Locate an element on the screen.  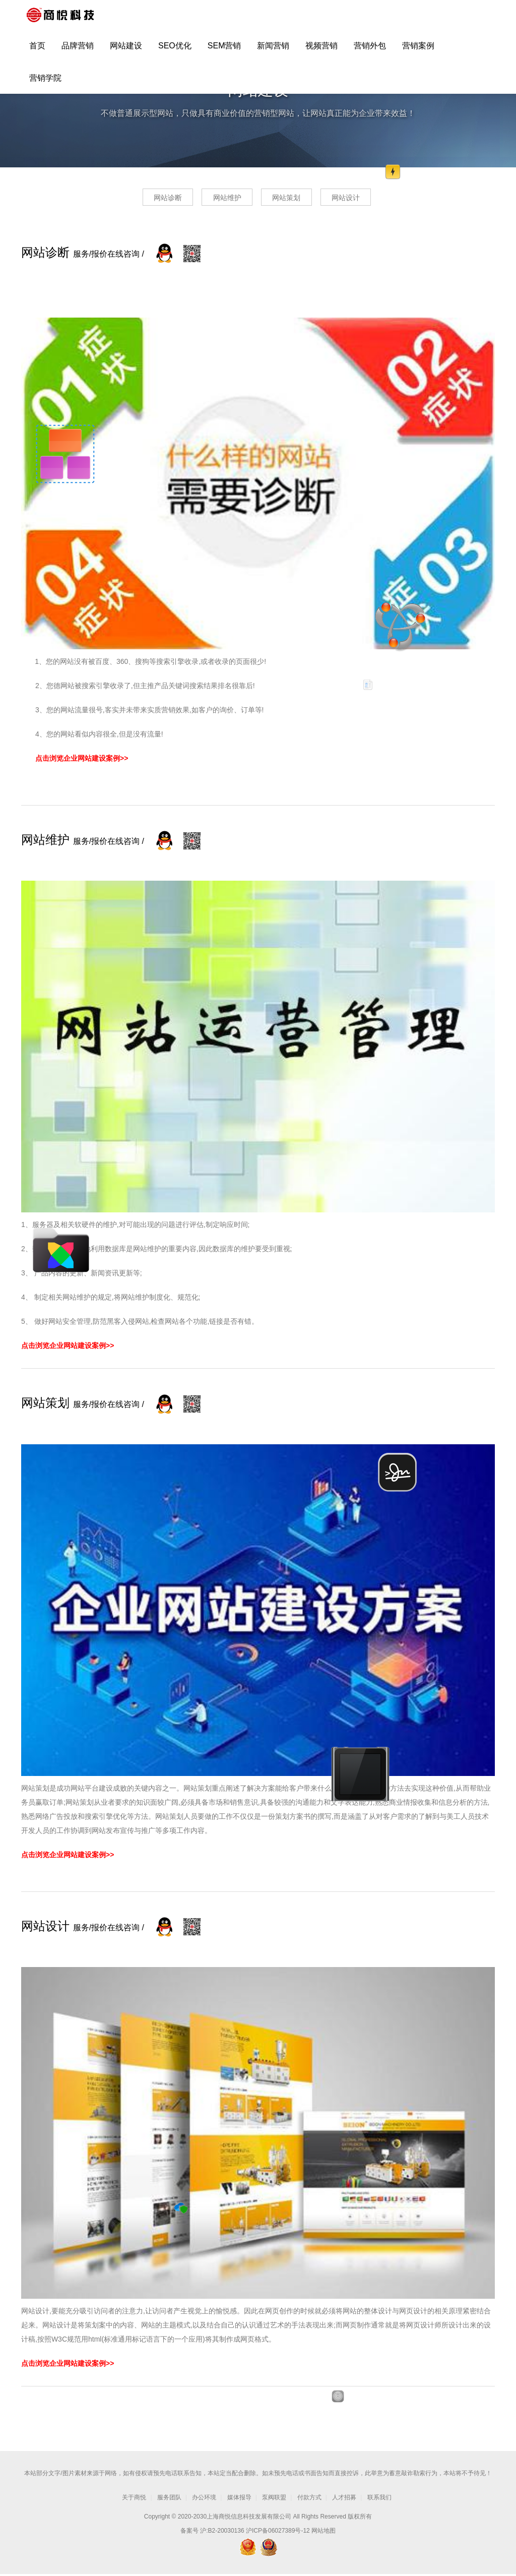
select all items in the current view is located at coordinates (65, 454).